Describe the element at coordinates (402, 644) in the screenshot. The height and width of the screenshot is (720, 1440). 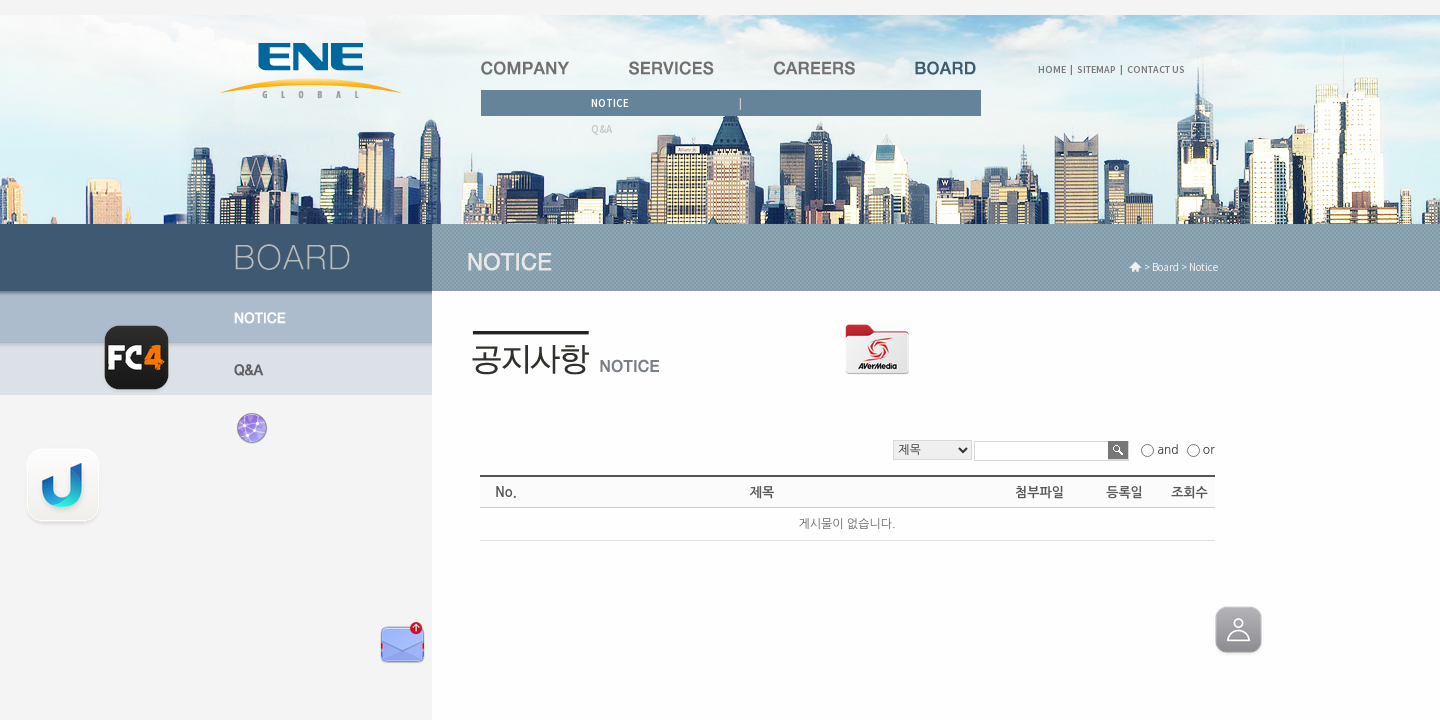
I see `send an email message` at that location.